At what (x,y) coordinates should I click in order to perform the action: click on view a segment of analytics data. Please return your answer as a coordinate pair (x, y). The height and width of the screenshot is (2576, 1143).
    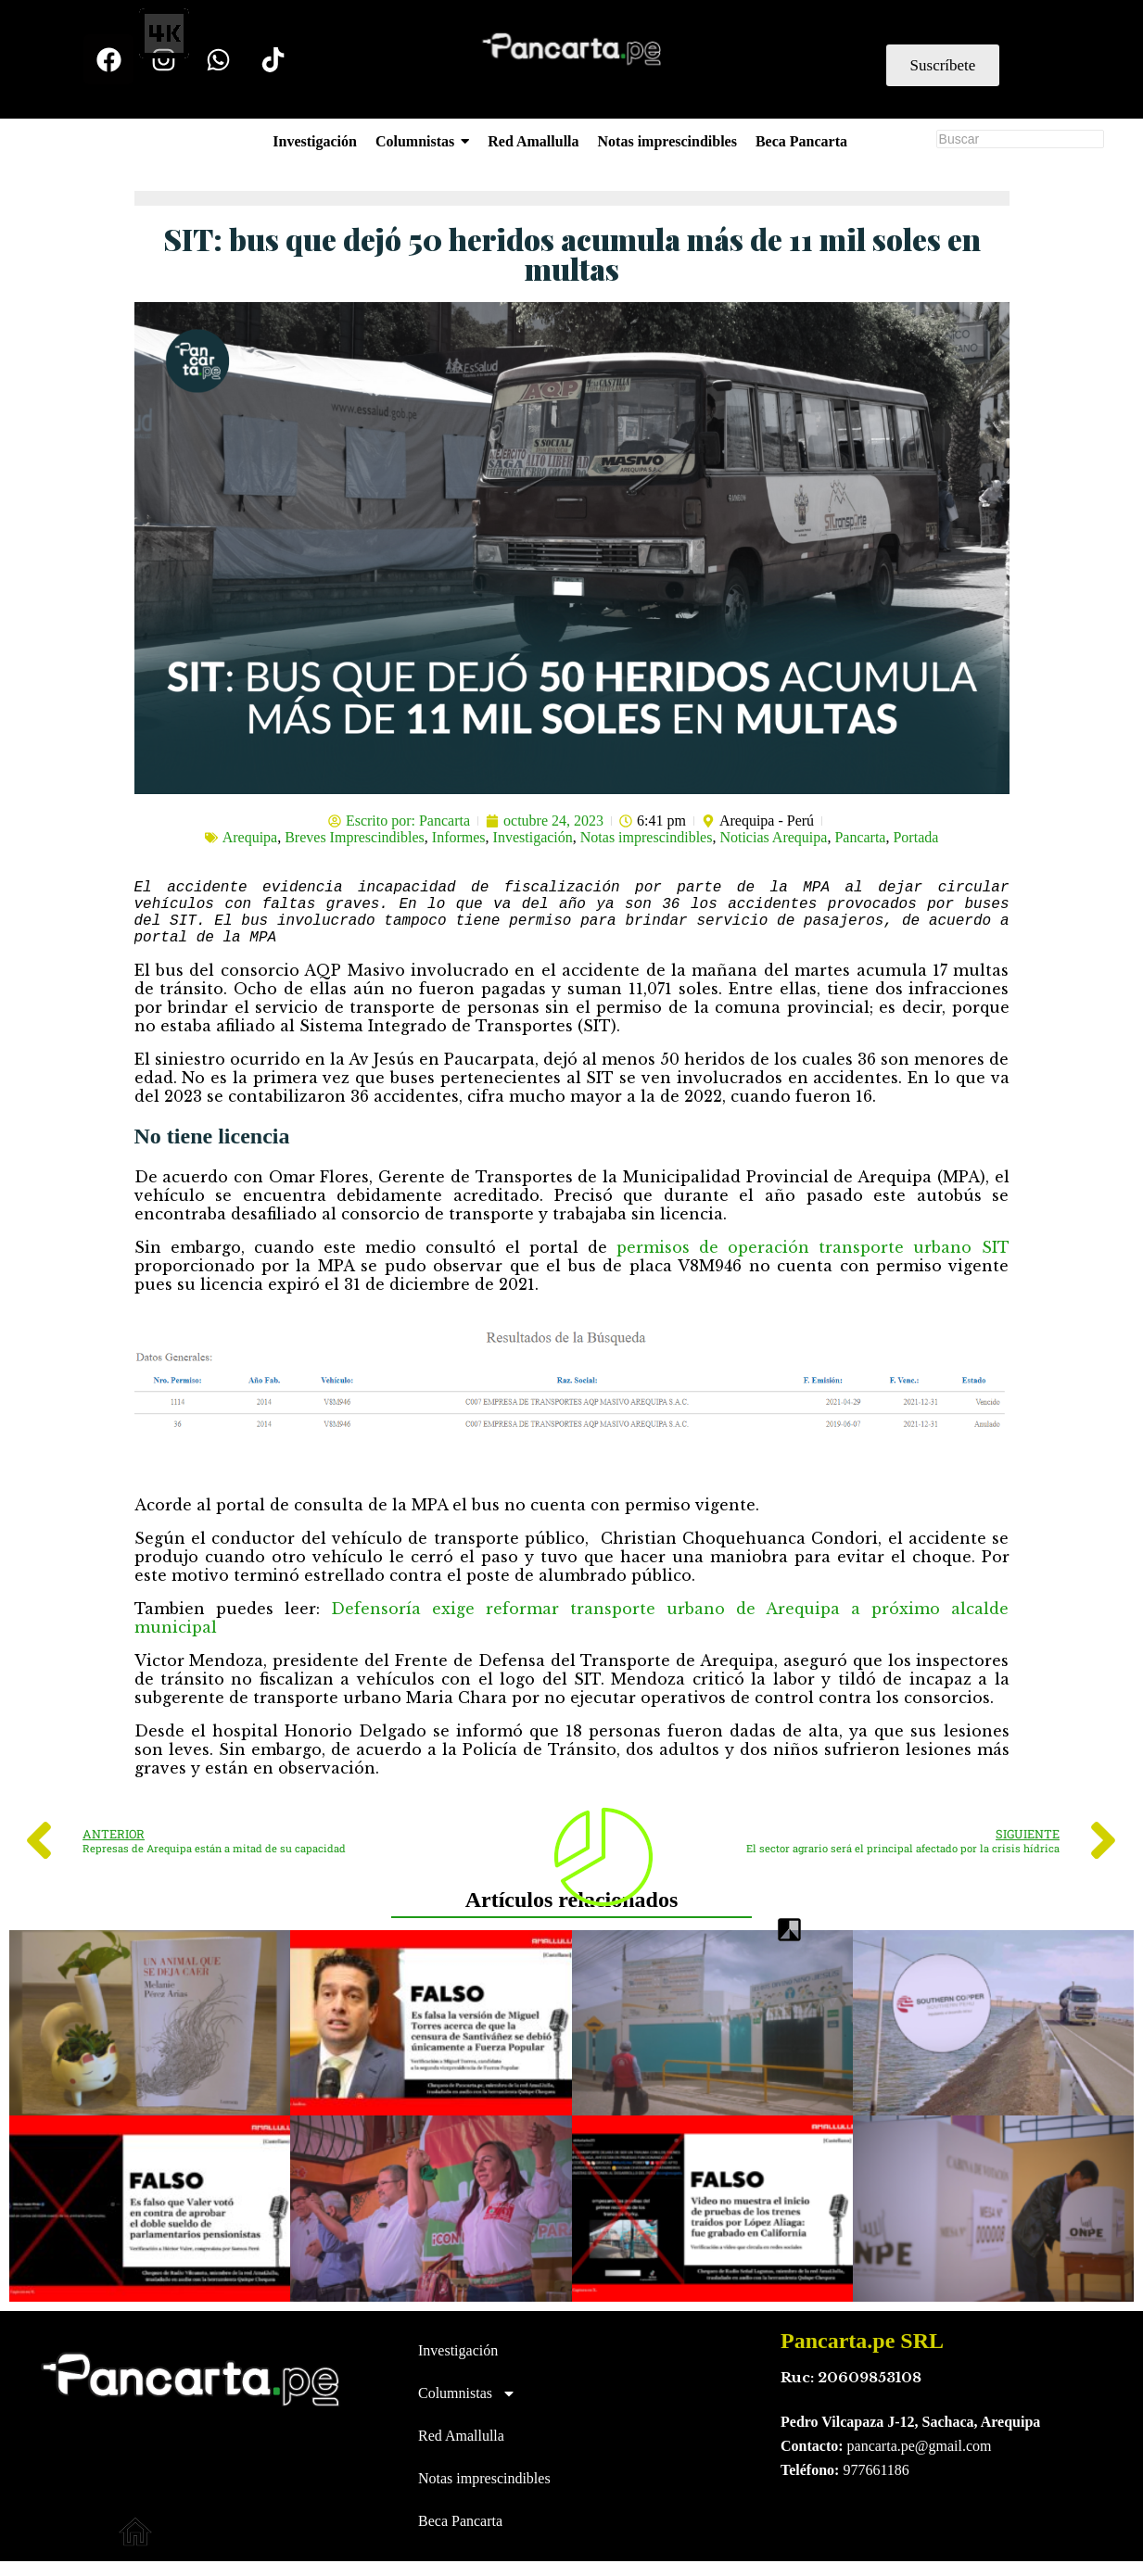
    Looking at the image, I should click on (603, 1857).